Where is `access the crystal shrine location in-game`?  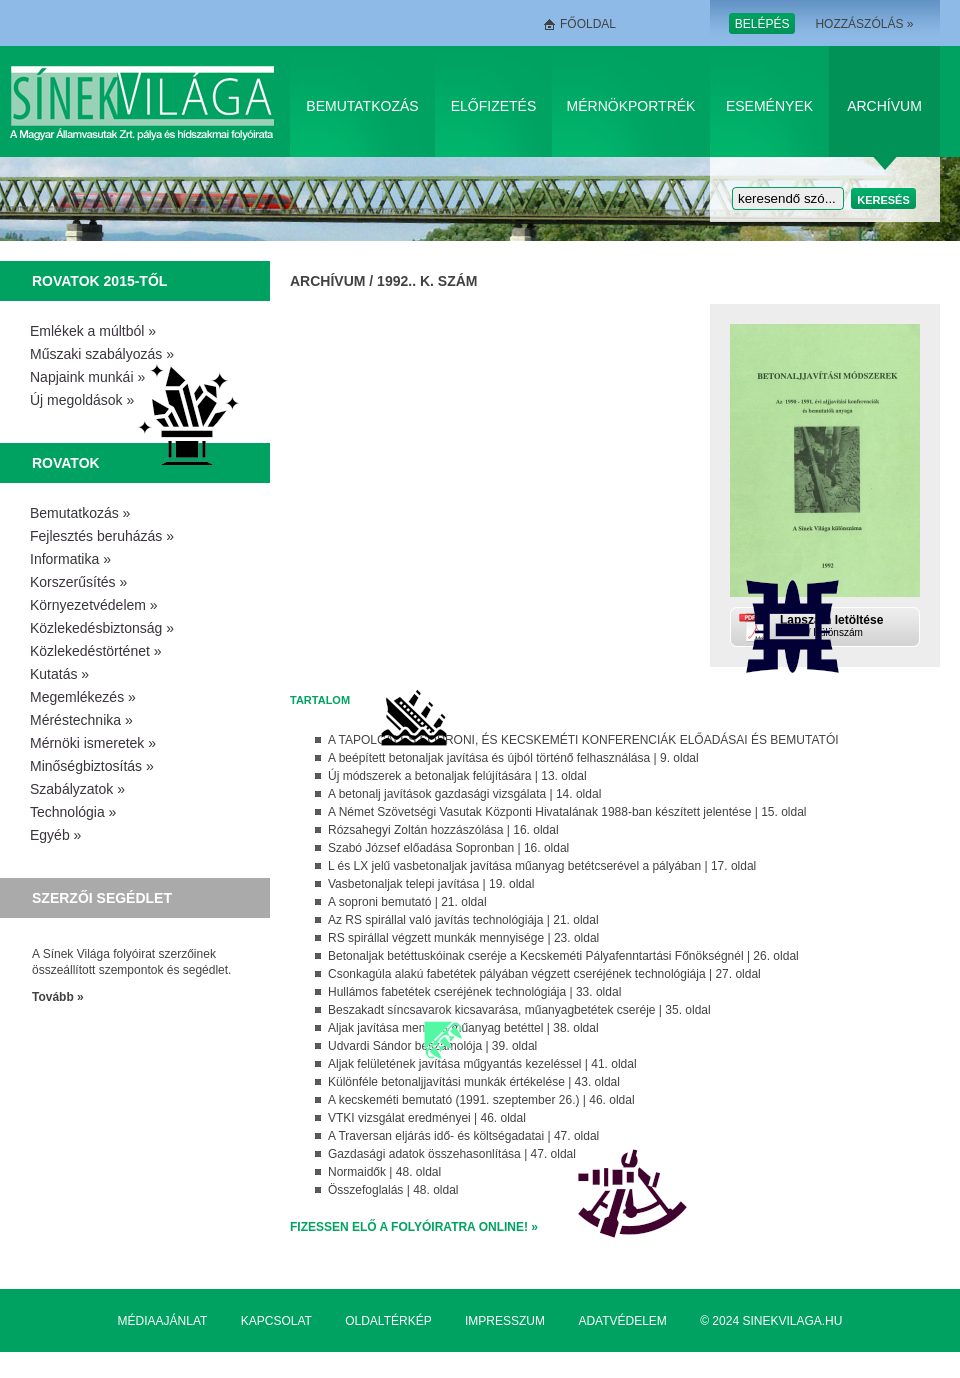 access the crystal shrine location in-game is located at coordinates (187, 415).